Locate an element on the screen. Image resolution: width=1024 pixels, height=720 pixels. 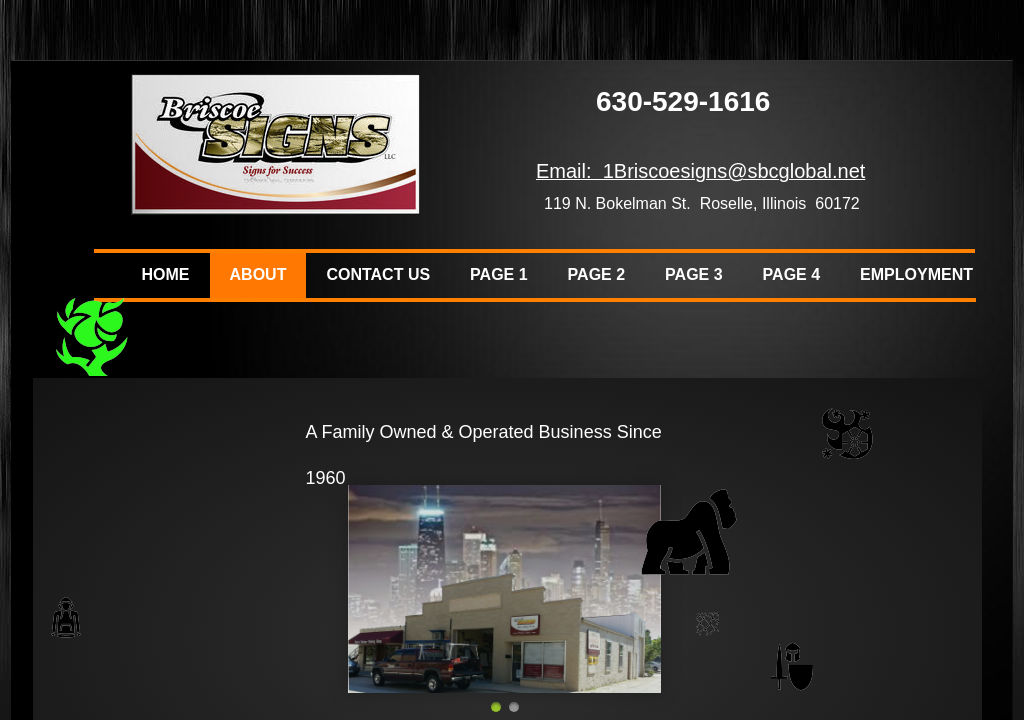
gorilla character or avatar selection is located at coordinates (689, 532).